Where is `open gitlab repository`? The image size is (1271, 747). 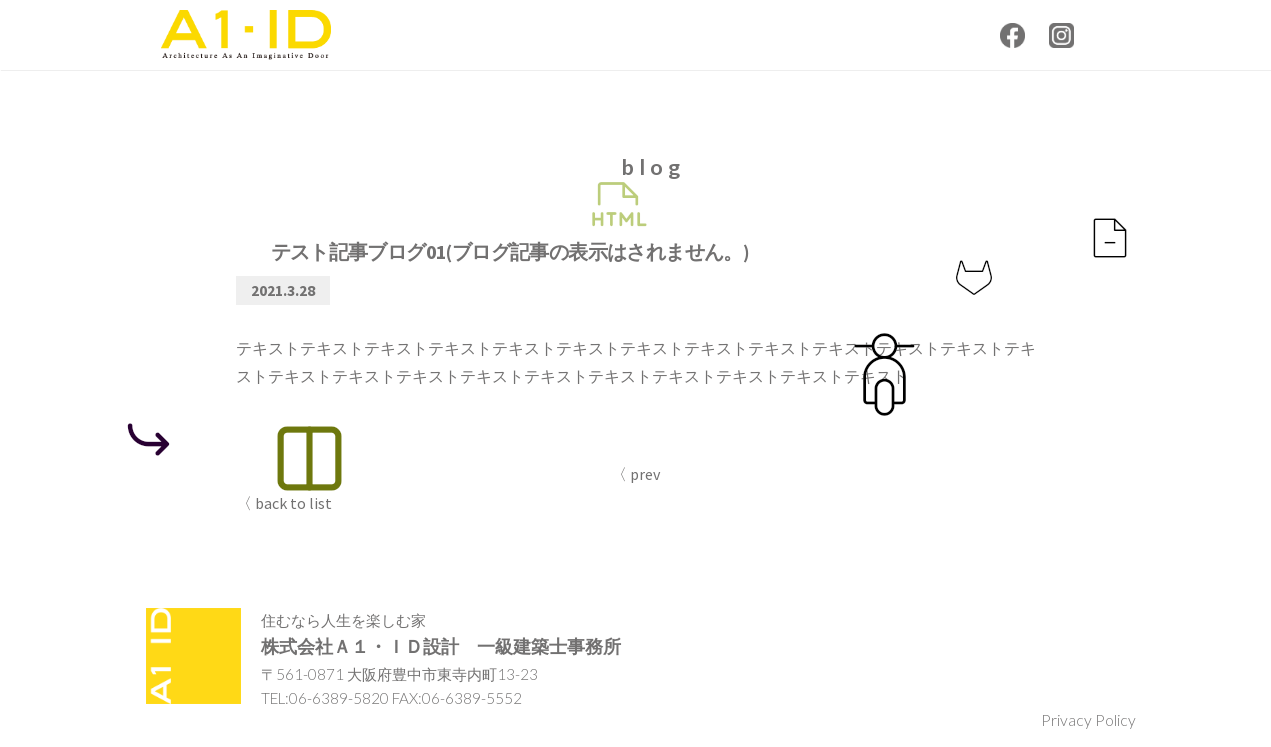 open gitlab repository is located at coordinates (974, 277).